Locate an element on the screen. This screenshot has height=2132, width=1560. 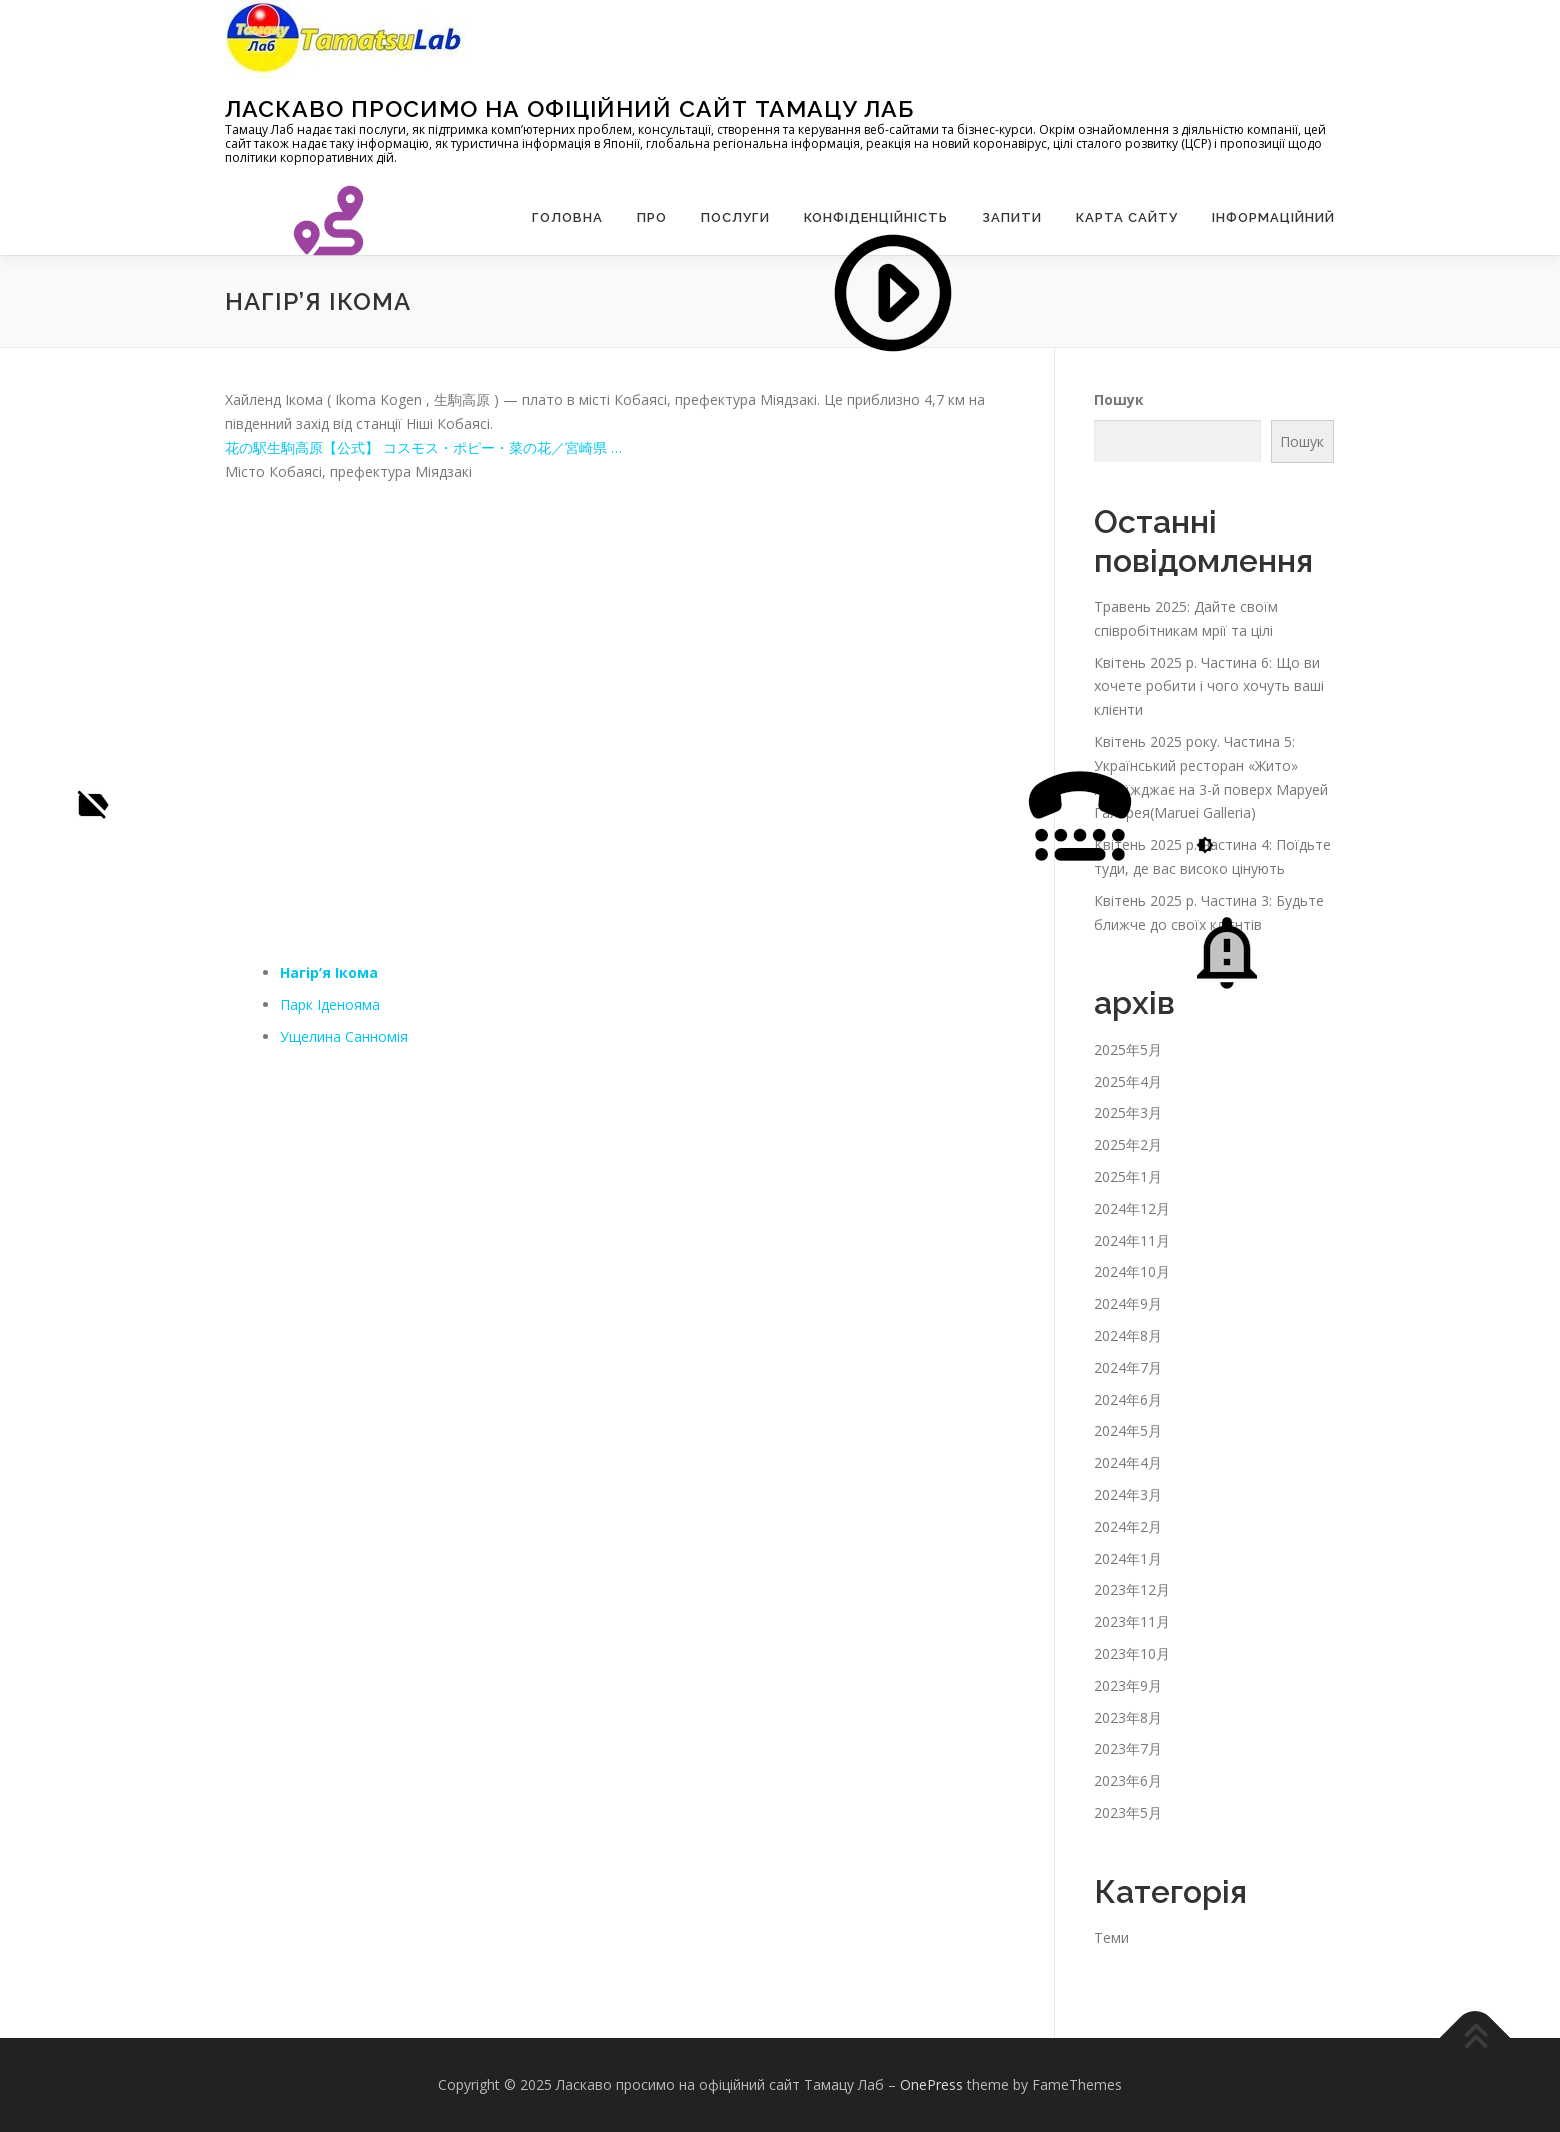
adjust screen brightness is located at coordinates (1205, 845).